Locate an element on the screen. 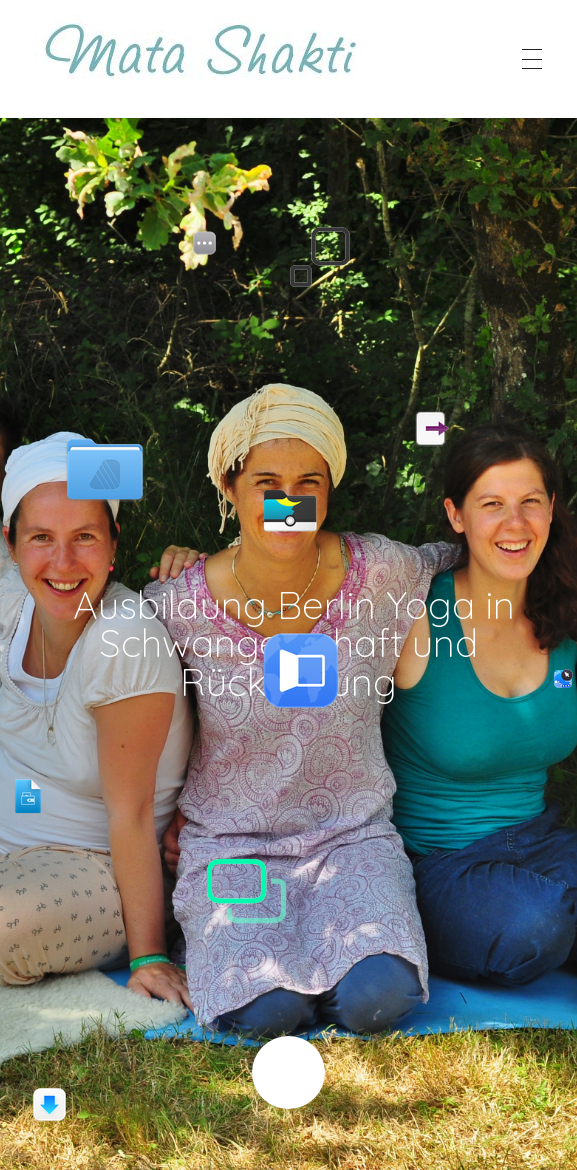  open gnome connections remote desktop app is located at coordinates (563, 679).